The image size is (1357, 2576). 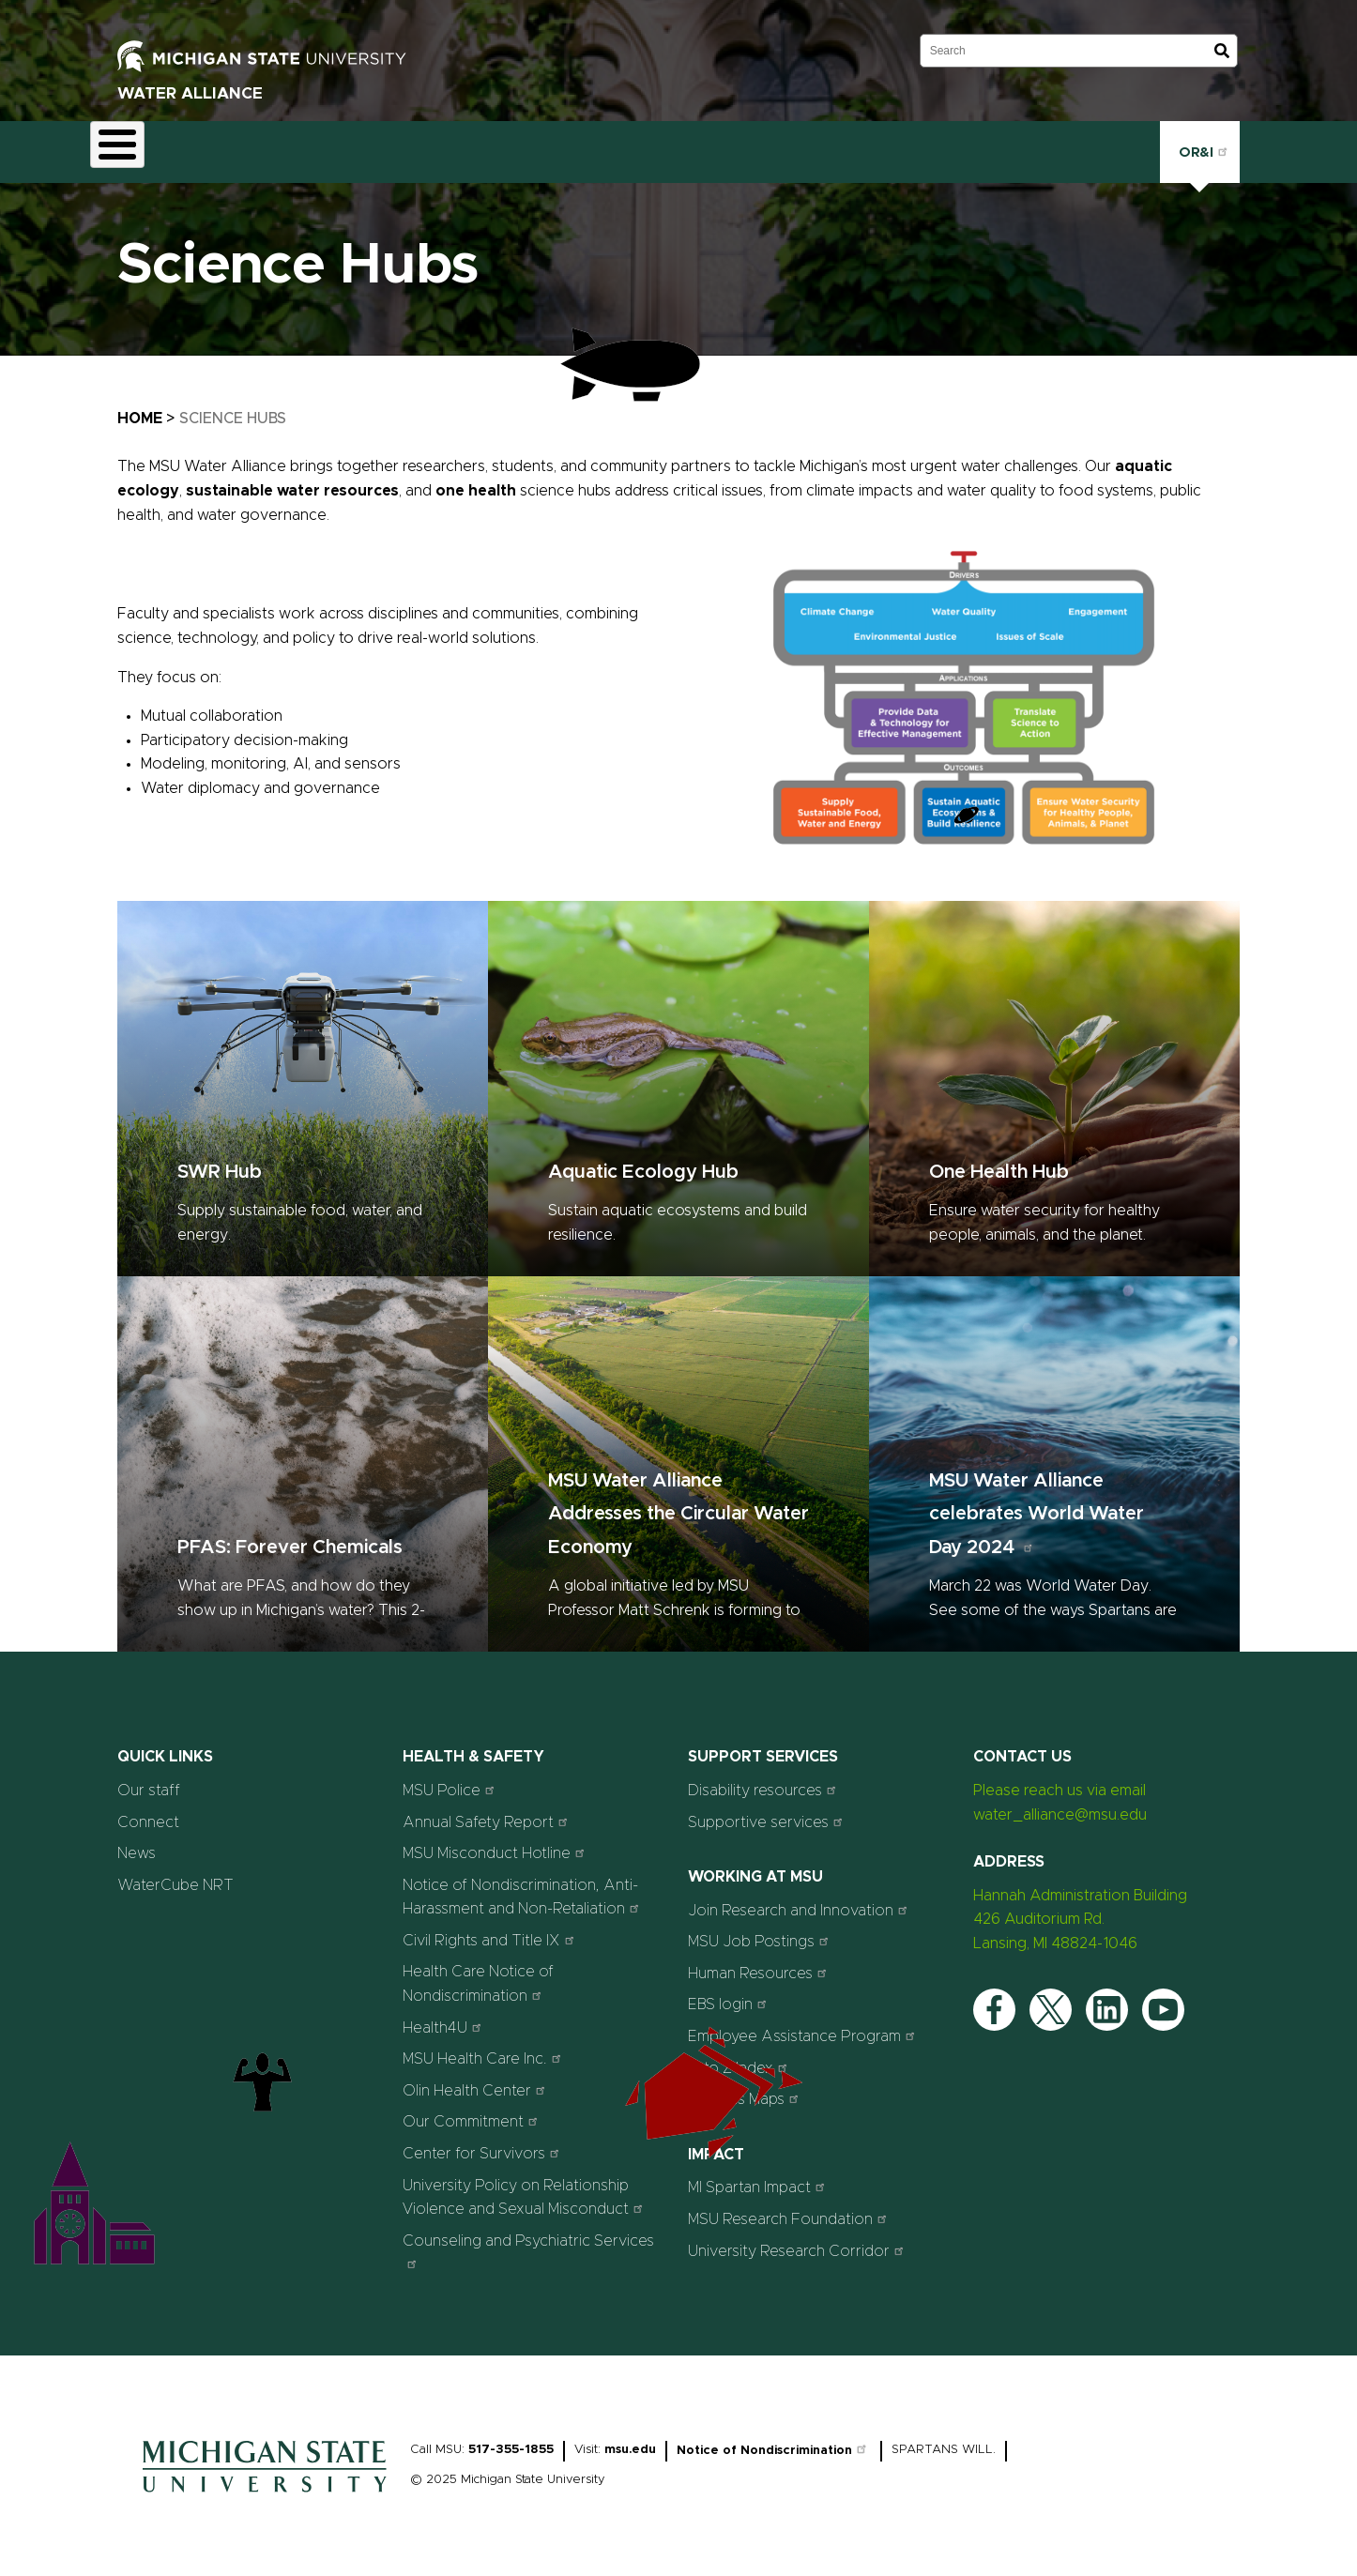 What do you see at coordinates (967, 815) in the screenshot?
I see `access space or astronomy-themed content` at bounding box center [967, 815].